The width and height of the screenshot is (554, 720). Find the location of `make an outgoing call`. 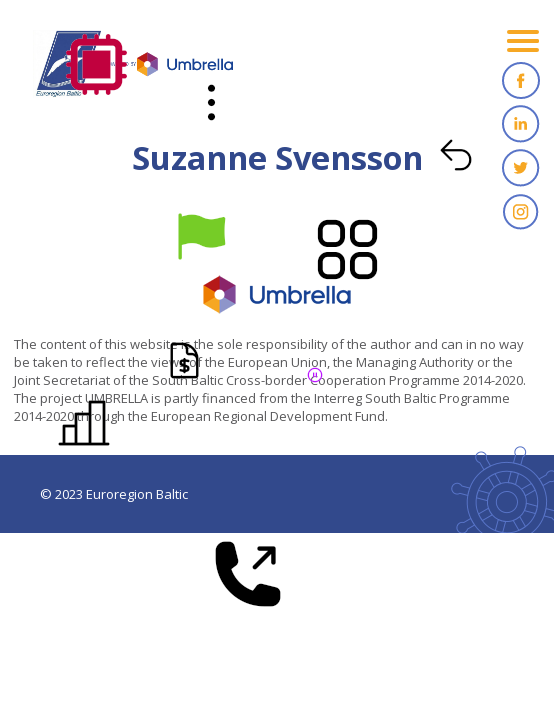

make an outgoing call is located at coordinates (248, 574).